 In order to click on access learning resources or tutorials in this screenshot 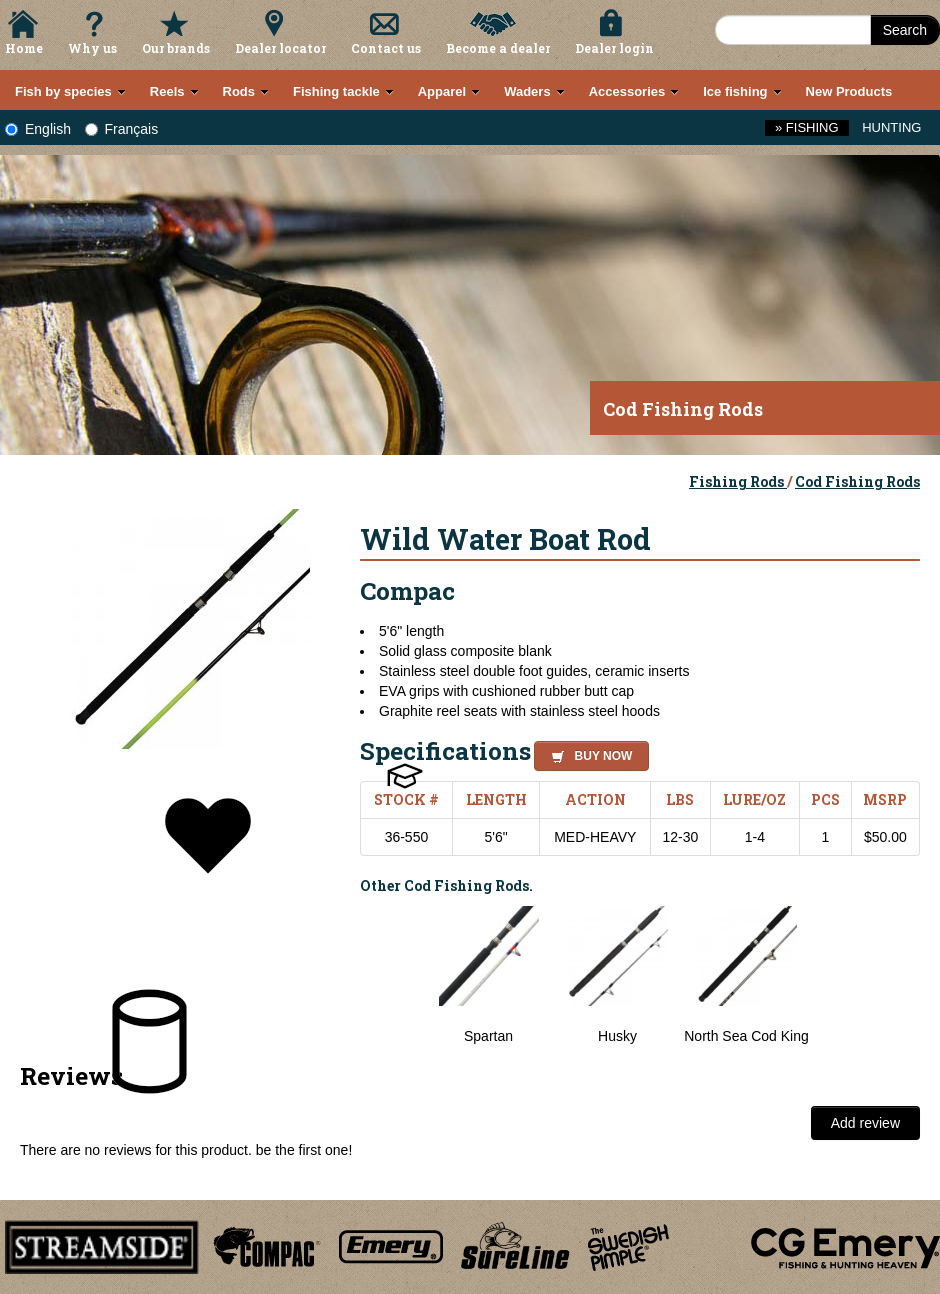, I will do `click(405, 776)`.